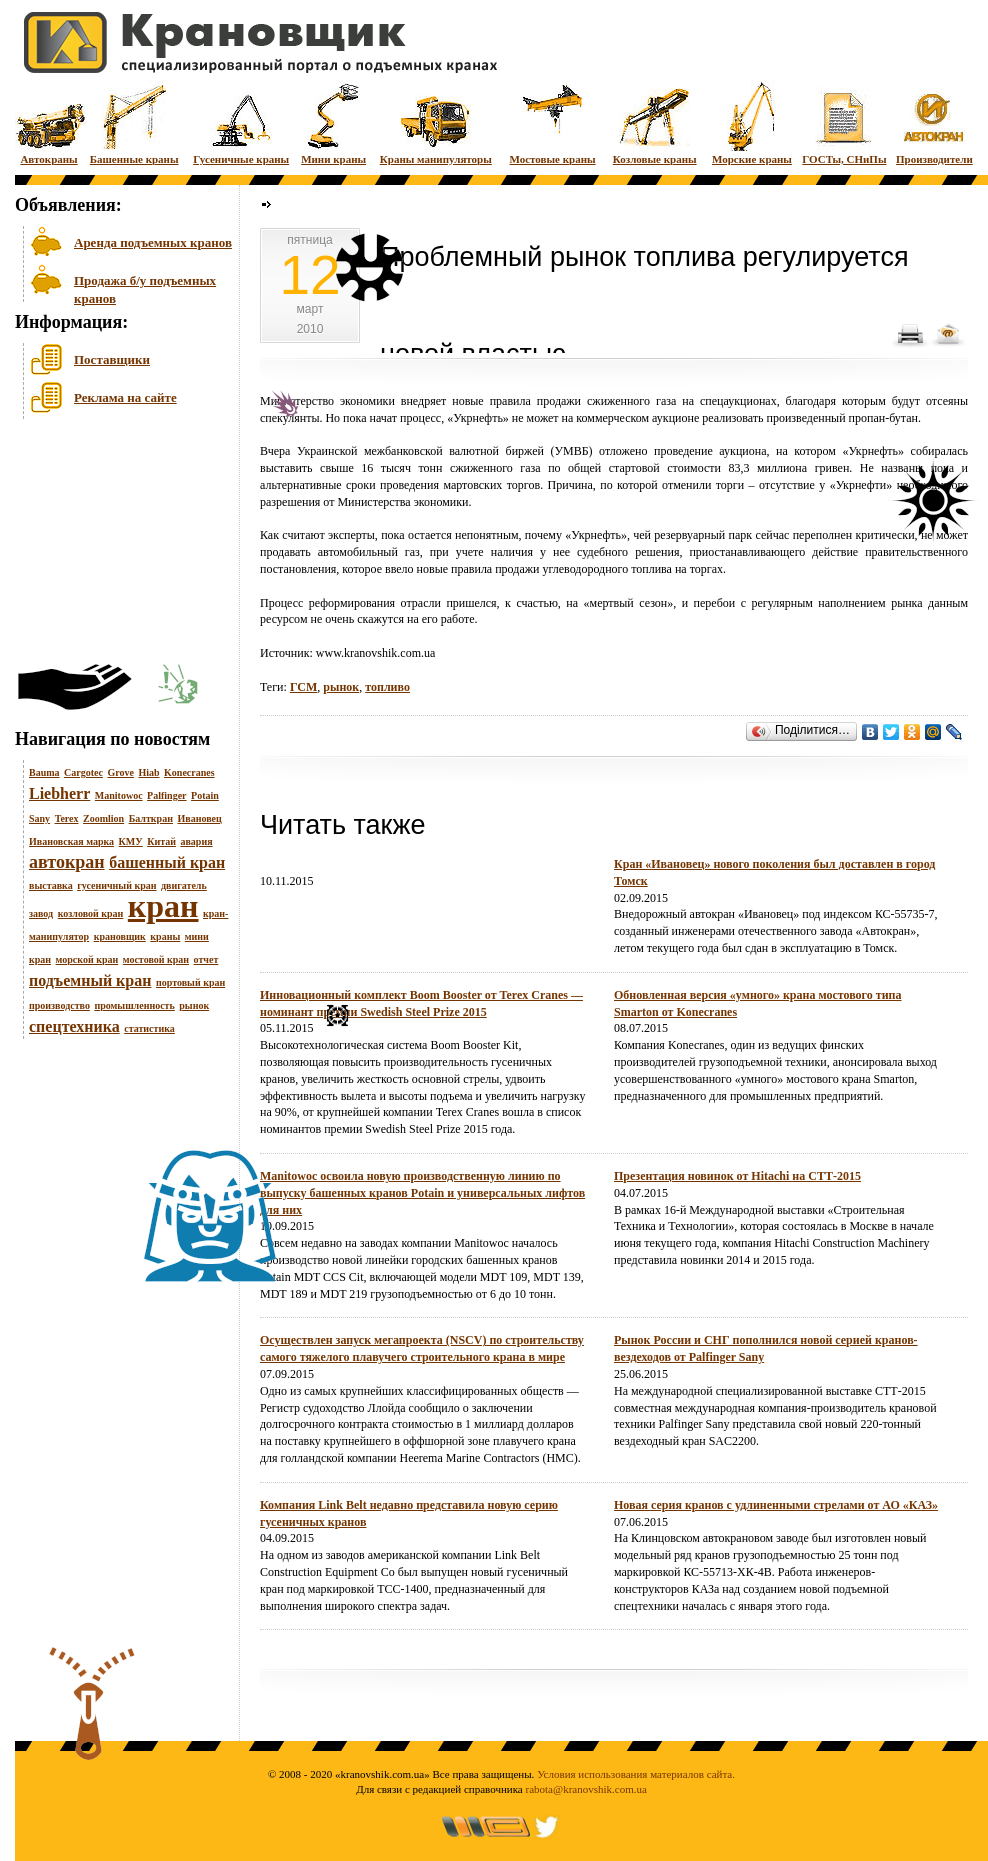 The width and height of the screenshot is (988, 1861). What do you see at coordinates (75, 687) in the screenshot?
I see `request or receive an item` at bounding box center [75, 687].